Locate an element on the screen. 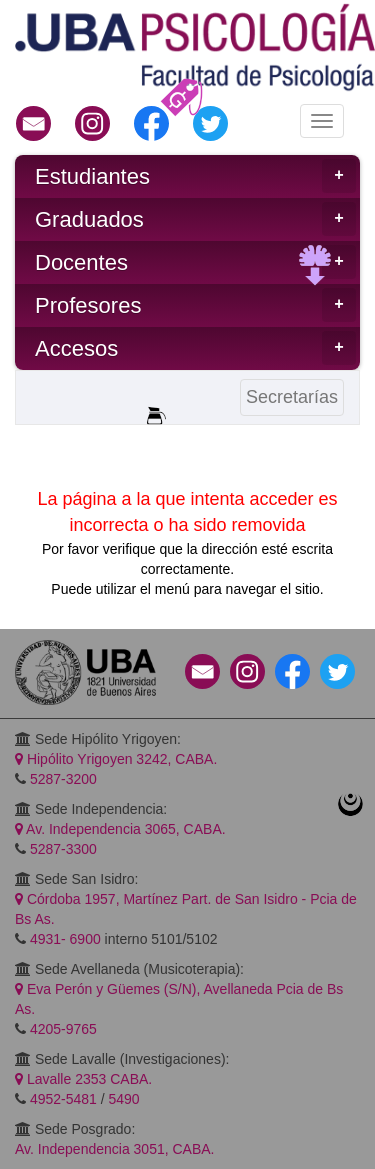  export or download your thoughts and notes is located at coordinates (315, 265).